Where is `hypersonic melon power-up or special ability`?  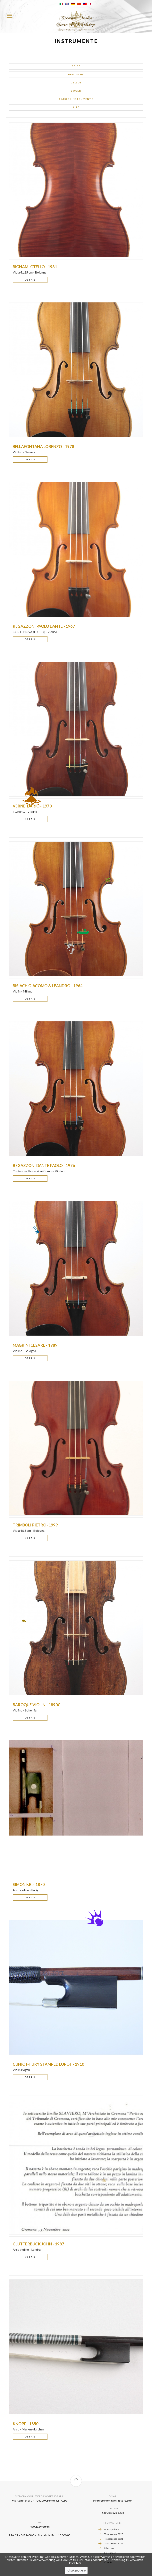
hypersonic melon power-up or special ability is located at coordinates (94, 1917).